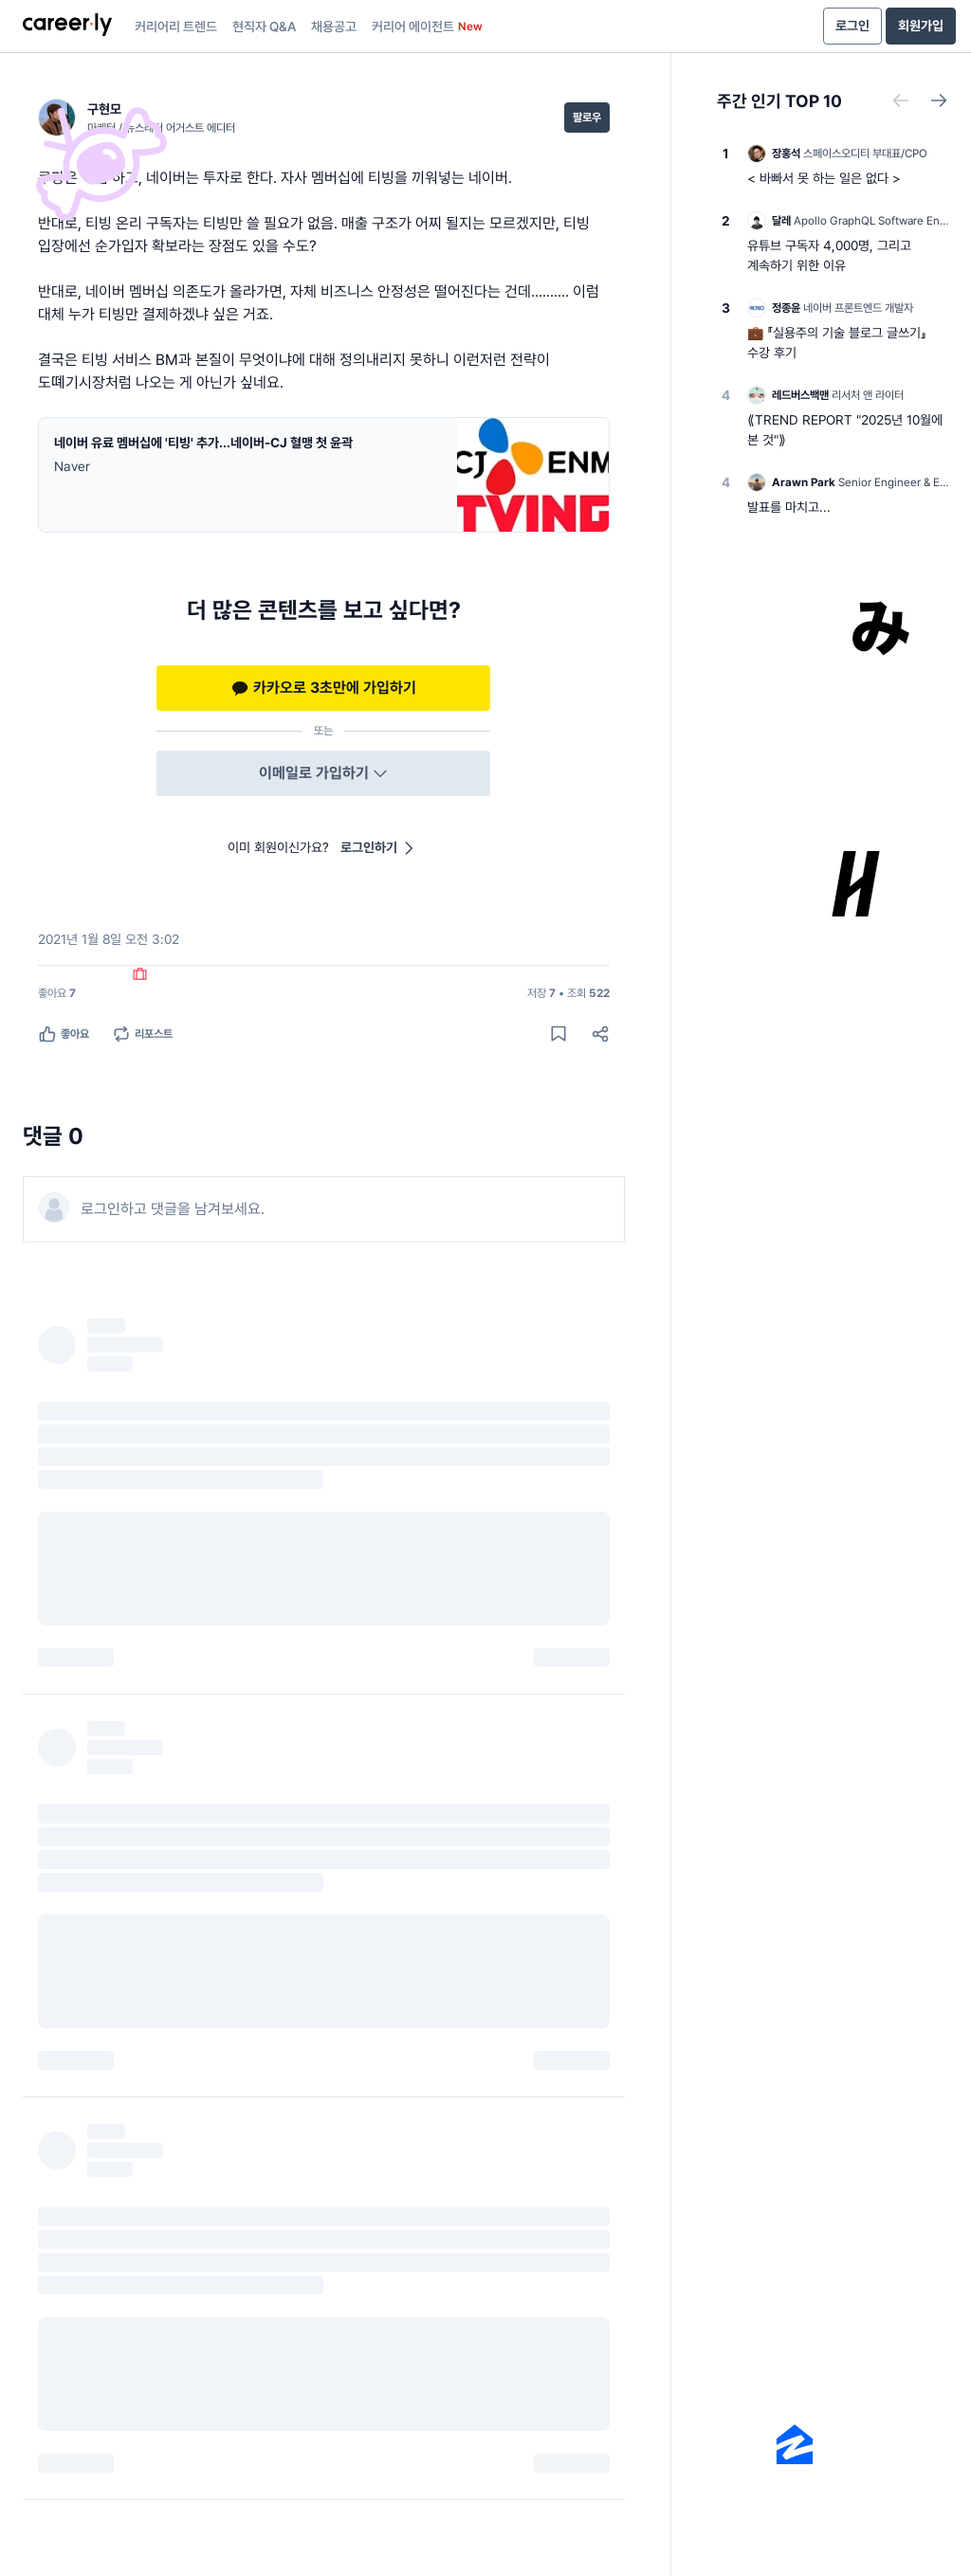 Image resolution: width=971 pixels, height=2576 pixels. Describe the element at coordinates (139, 973) in the screenshot. I see `access travel or trip planning features` at that location.